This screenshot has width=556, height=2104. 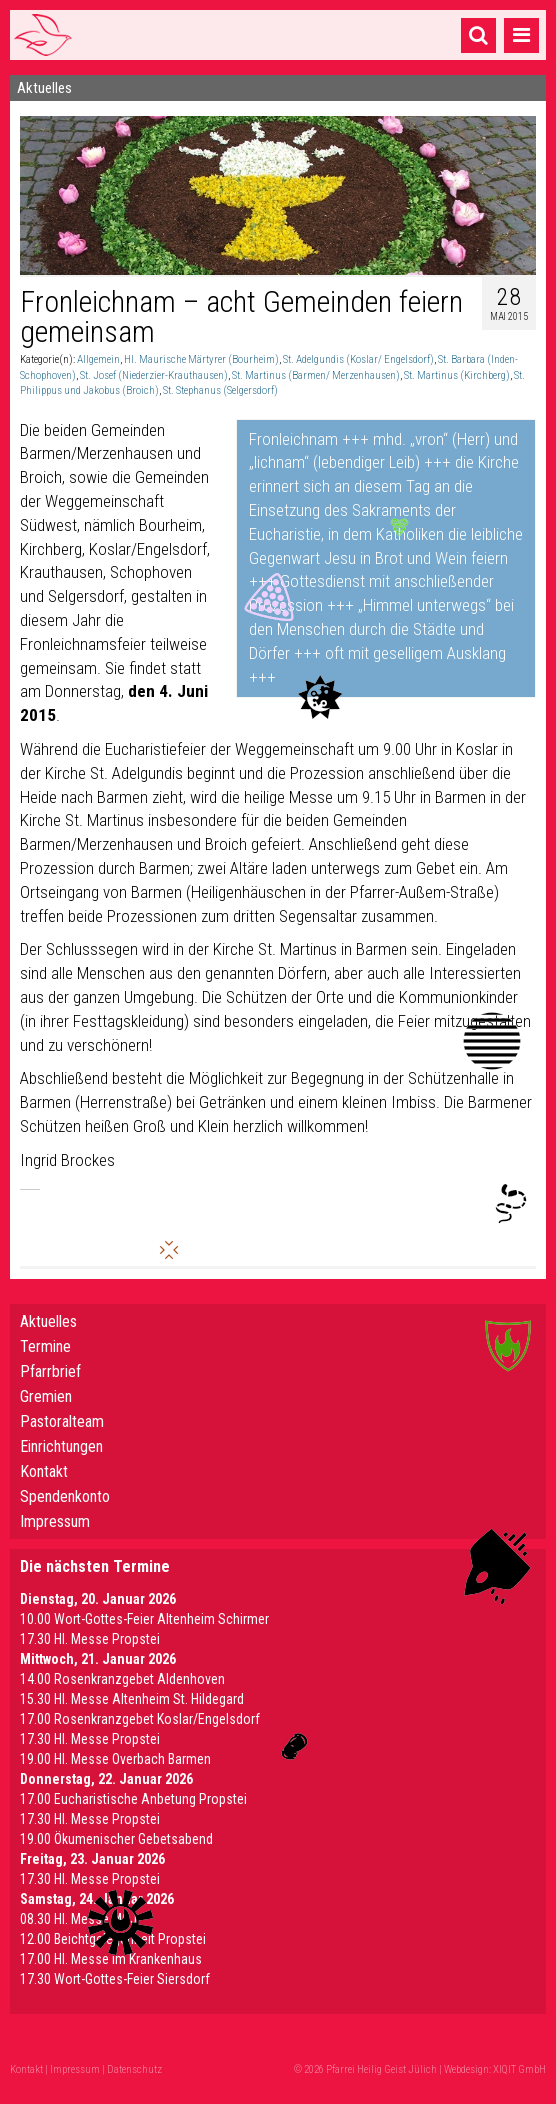 What do you see at coordinates (169, 1250) in the screenshot?
I see `center or focus on a target point` at bounding box center [169, 1250].